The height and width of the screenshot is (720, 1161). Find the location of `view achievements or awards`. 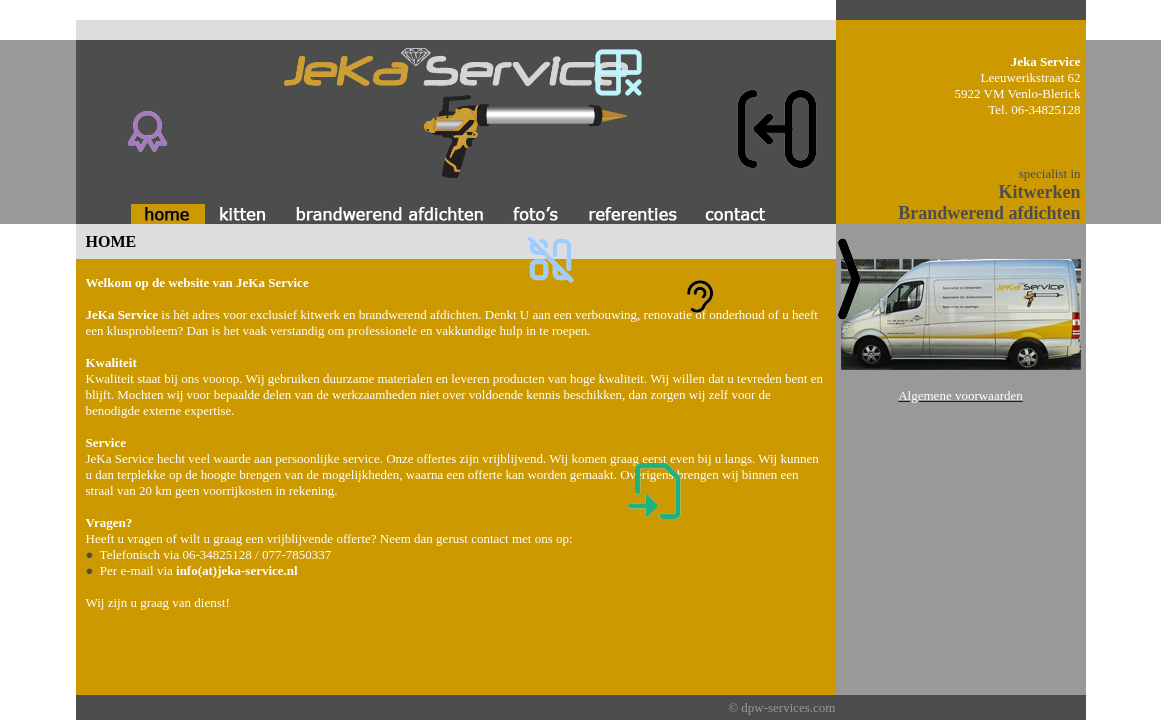

view achievements or awards is located at coordinates (147, 131).